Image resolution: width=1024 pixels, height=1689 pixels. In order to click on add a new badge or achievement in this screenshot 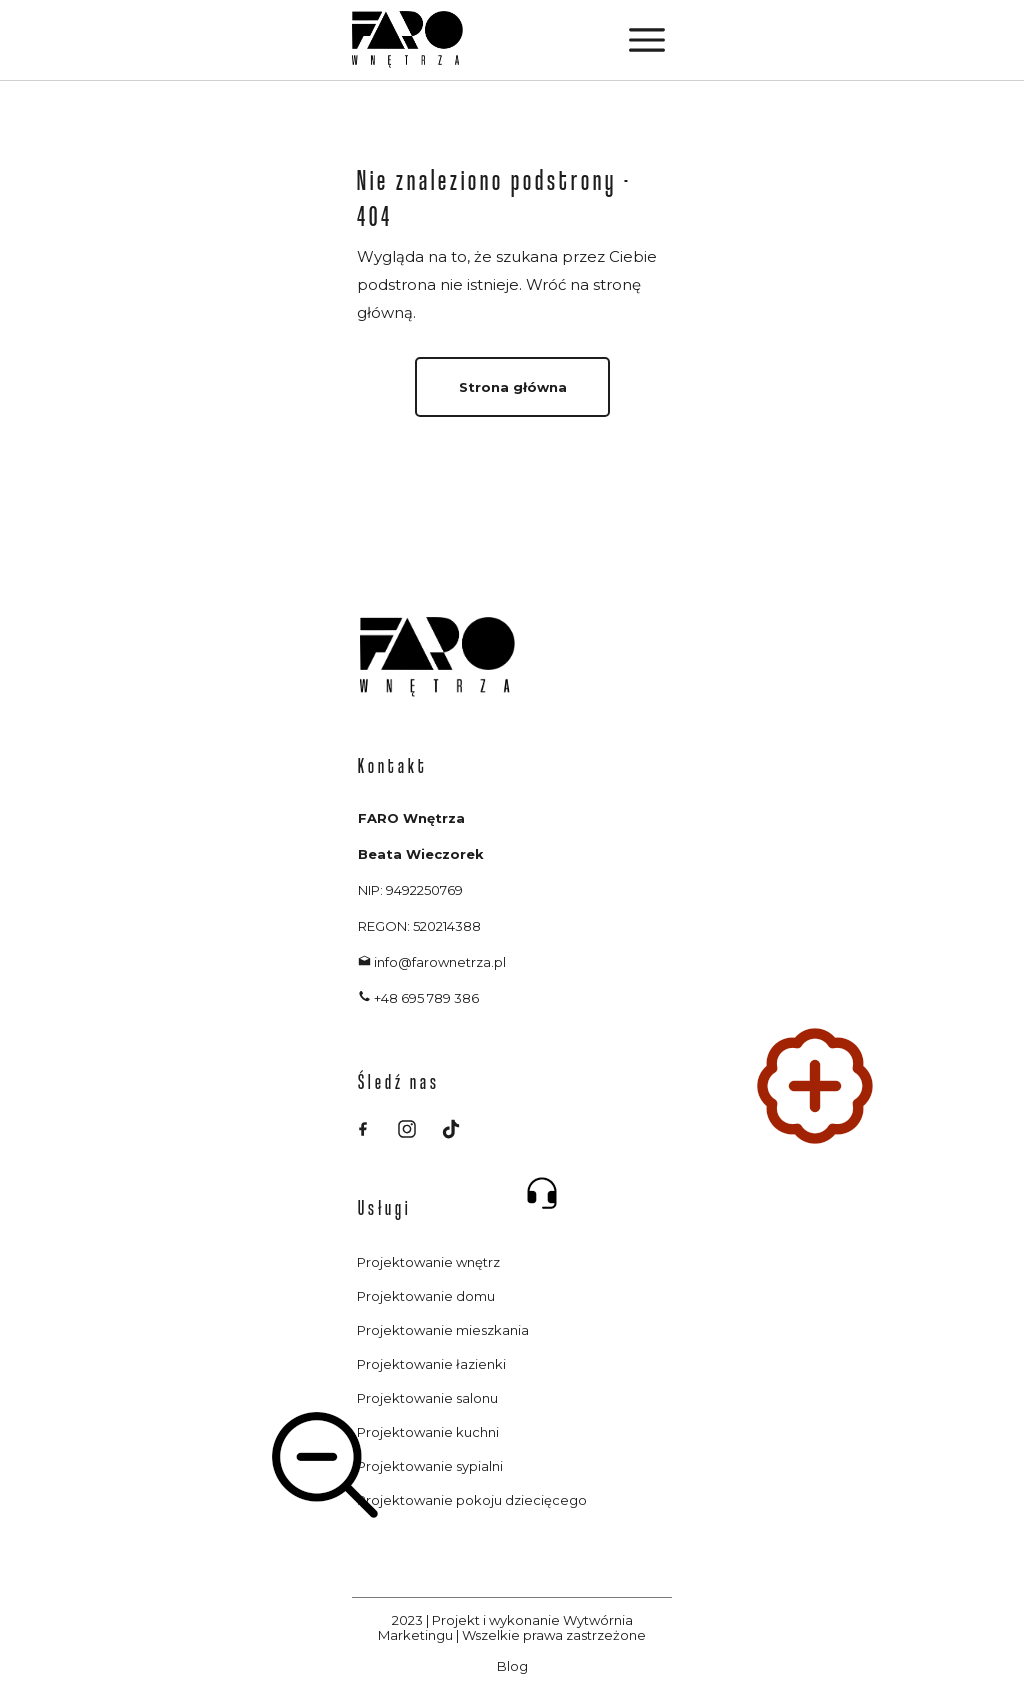, I will do `click(815, 1086)`.